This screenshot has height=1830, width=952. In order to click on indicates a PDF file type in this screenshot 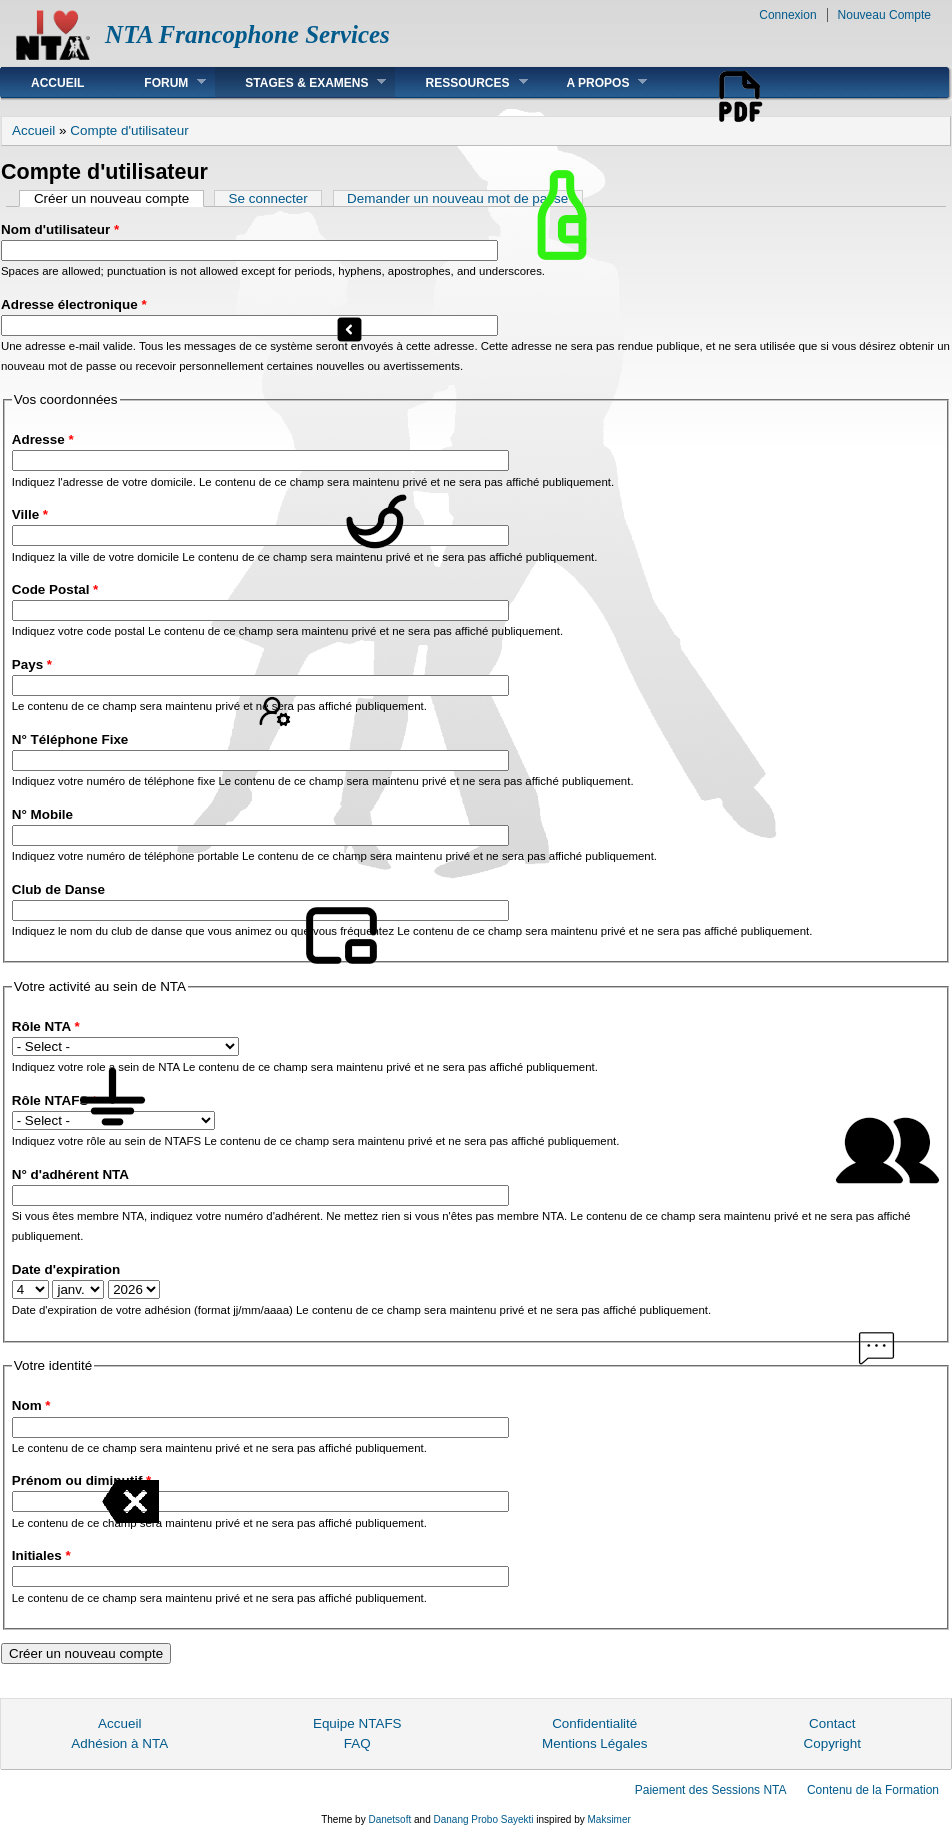, I will do `click(739, 96)`.